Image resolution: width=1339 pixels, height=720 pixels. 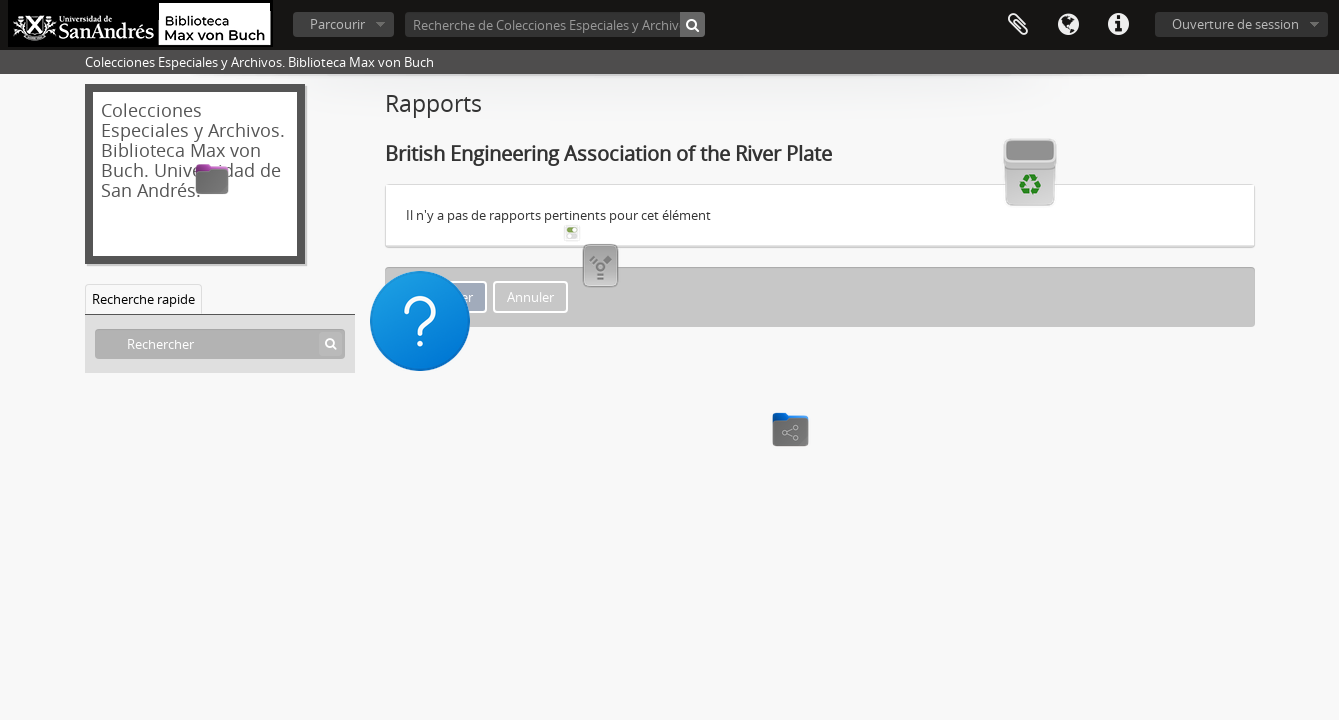 What do you see at coordinates (212, 179) in the screenshot?
I see `open a folder to view its contents` at bounding box center [212, 179].